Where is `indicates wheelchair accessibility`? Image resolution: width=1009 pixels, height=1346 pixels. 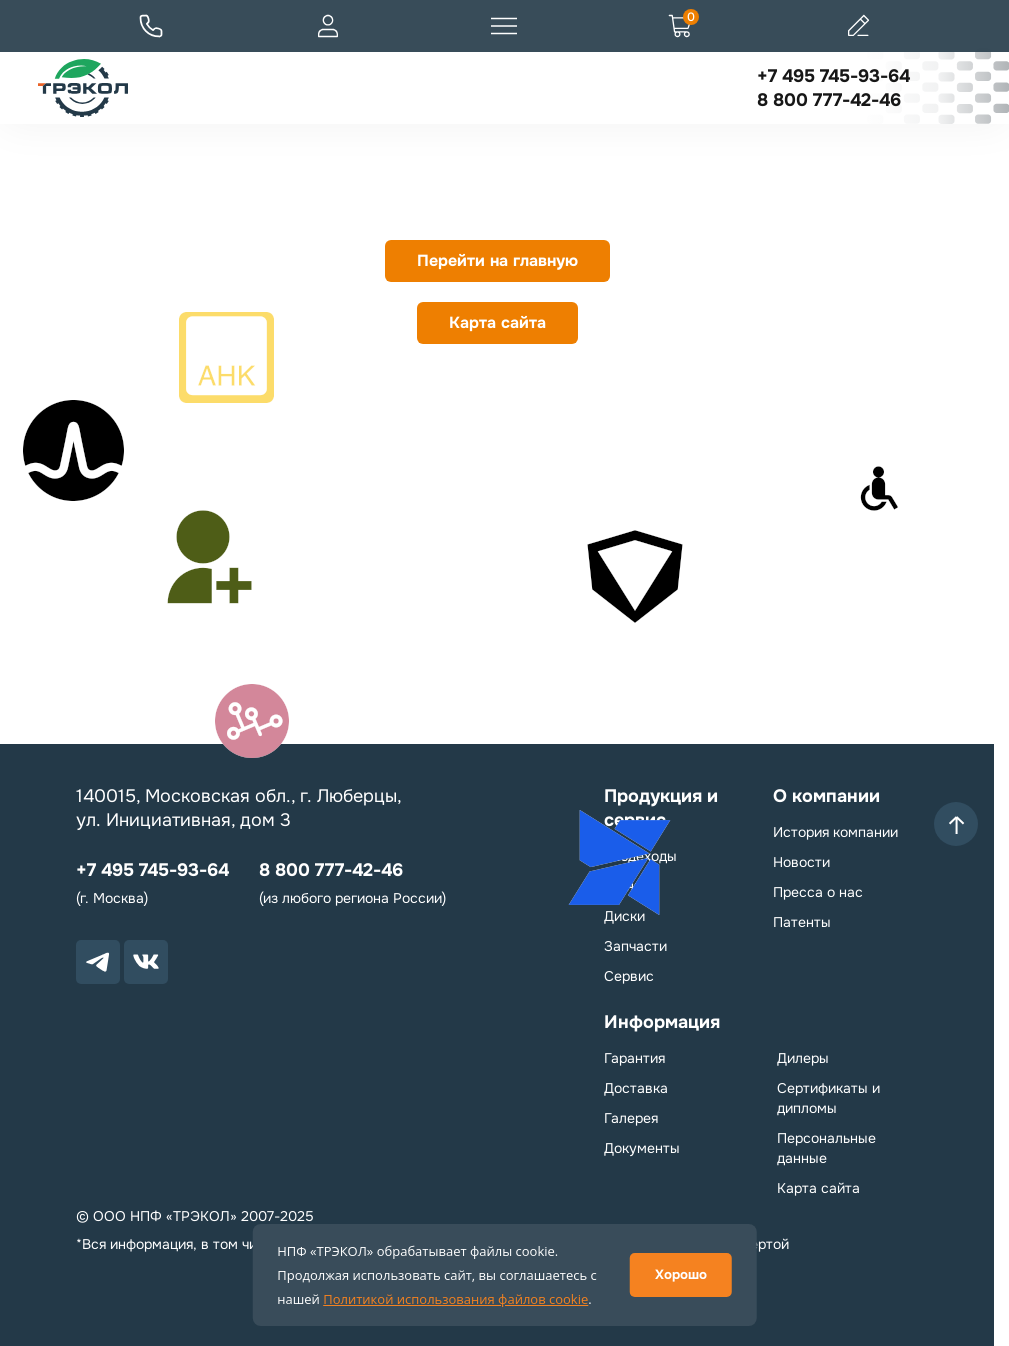
indicates wheelchair accessibility is located at coordinates (878, 488).